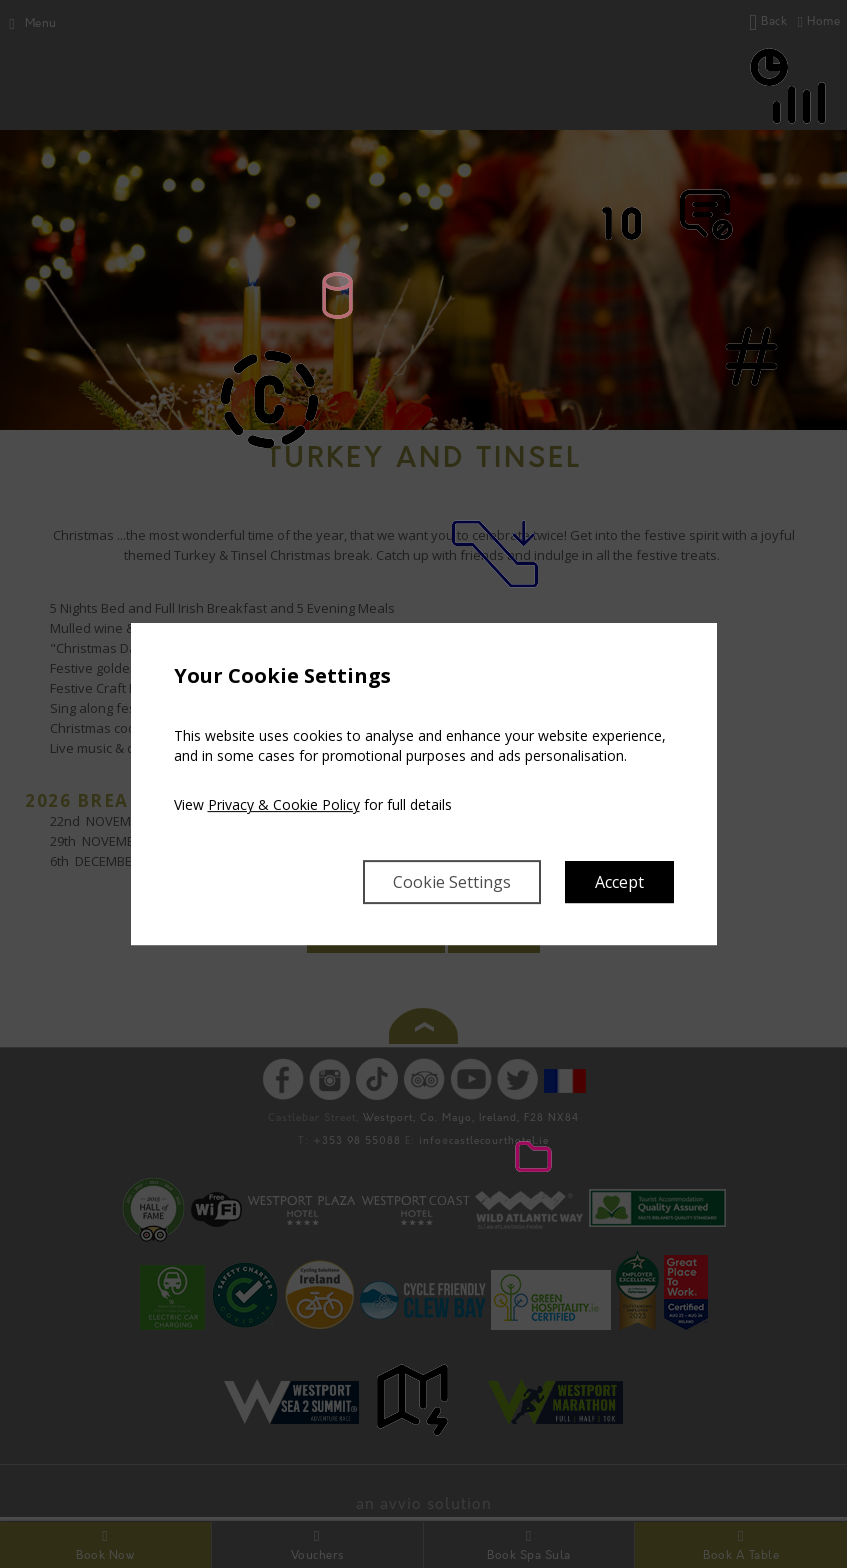  What do you see at coordinates (705, 212) in the screenshot?
I see `cancel or block a message` at bounding box center [705, 212].